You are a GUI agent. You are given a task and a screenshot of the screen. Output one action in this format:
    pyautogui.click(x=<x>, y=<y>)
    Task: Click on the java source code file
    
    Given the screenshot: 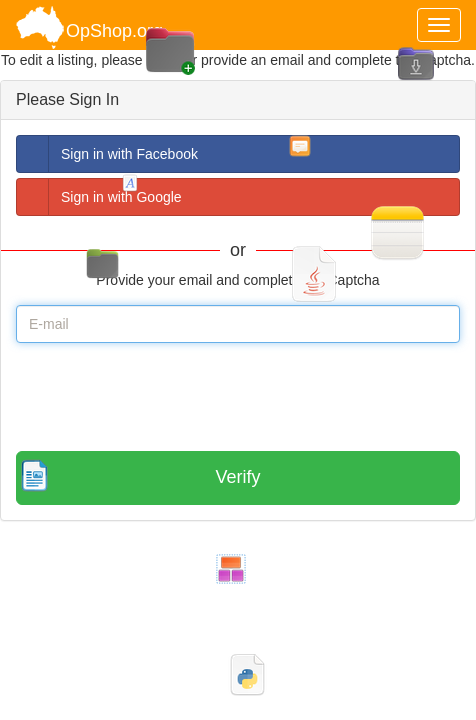 What is the action you would take?
    pyautogui.click(x=314, y=274)
    